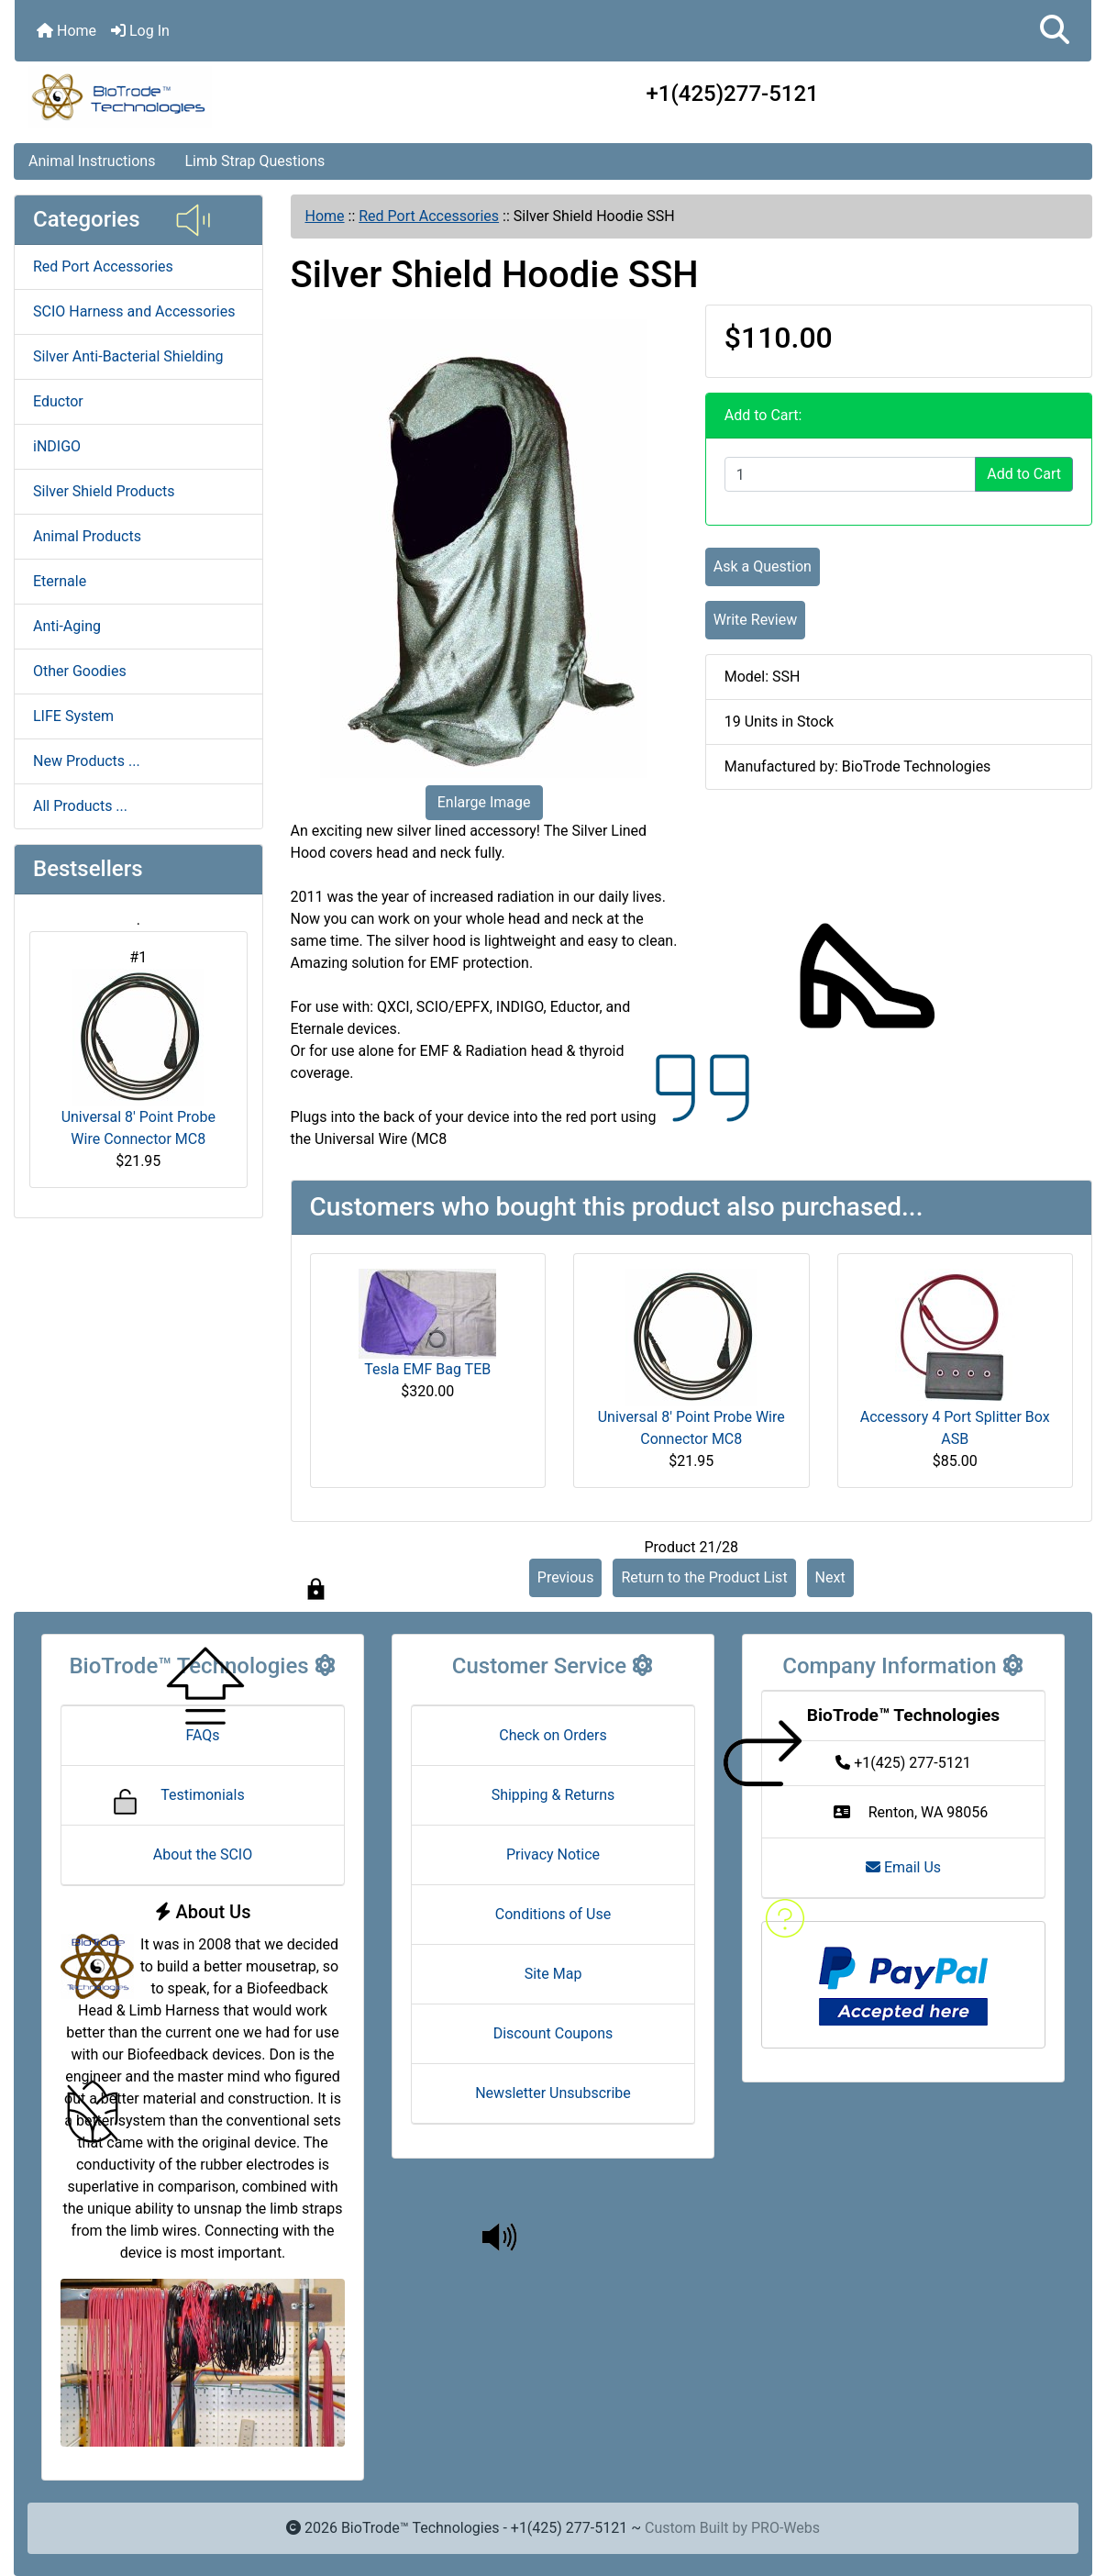  Describe the element at coordinates (205, 1689) in the screenshot. I see `upload multiple files or items` at that location.